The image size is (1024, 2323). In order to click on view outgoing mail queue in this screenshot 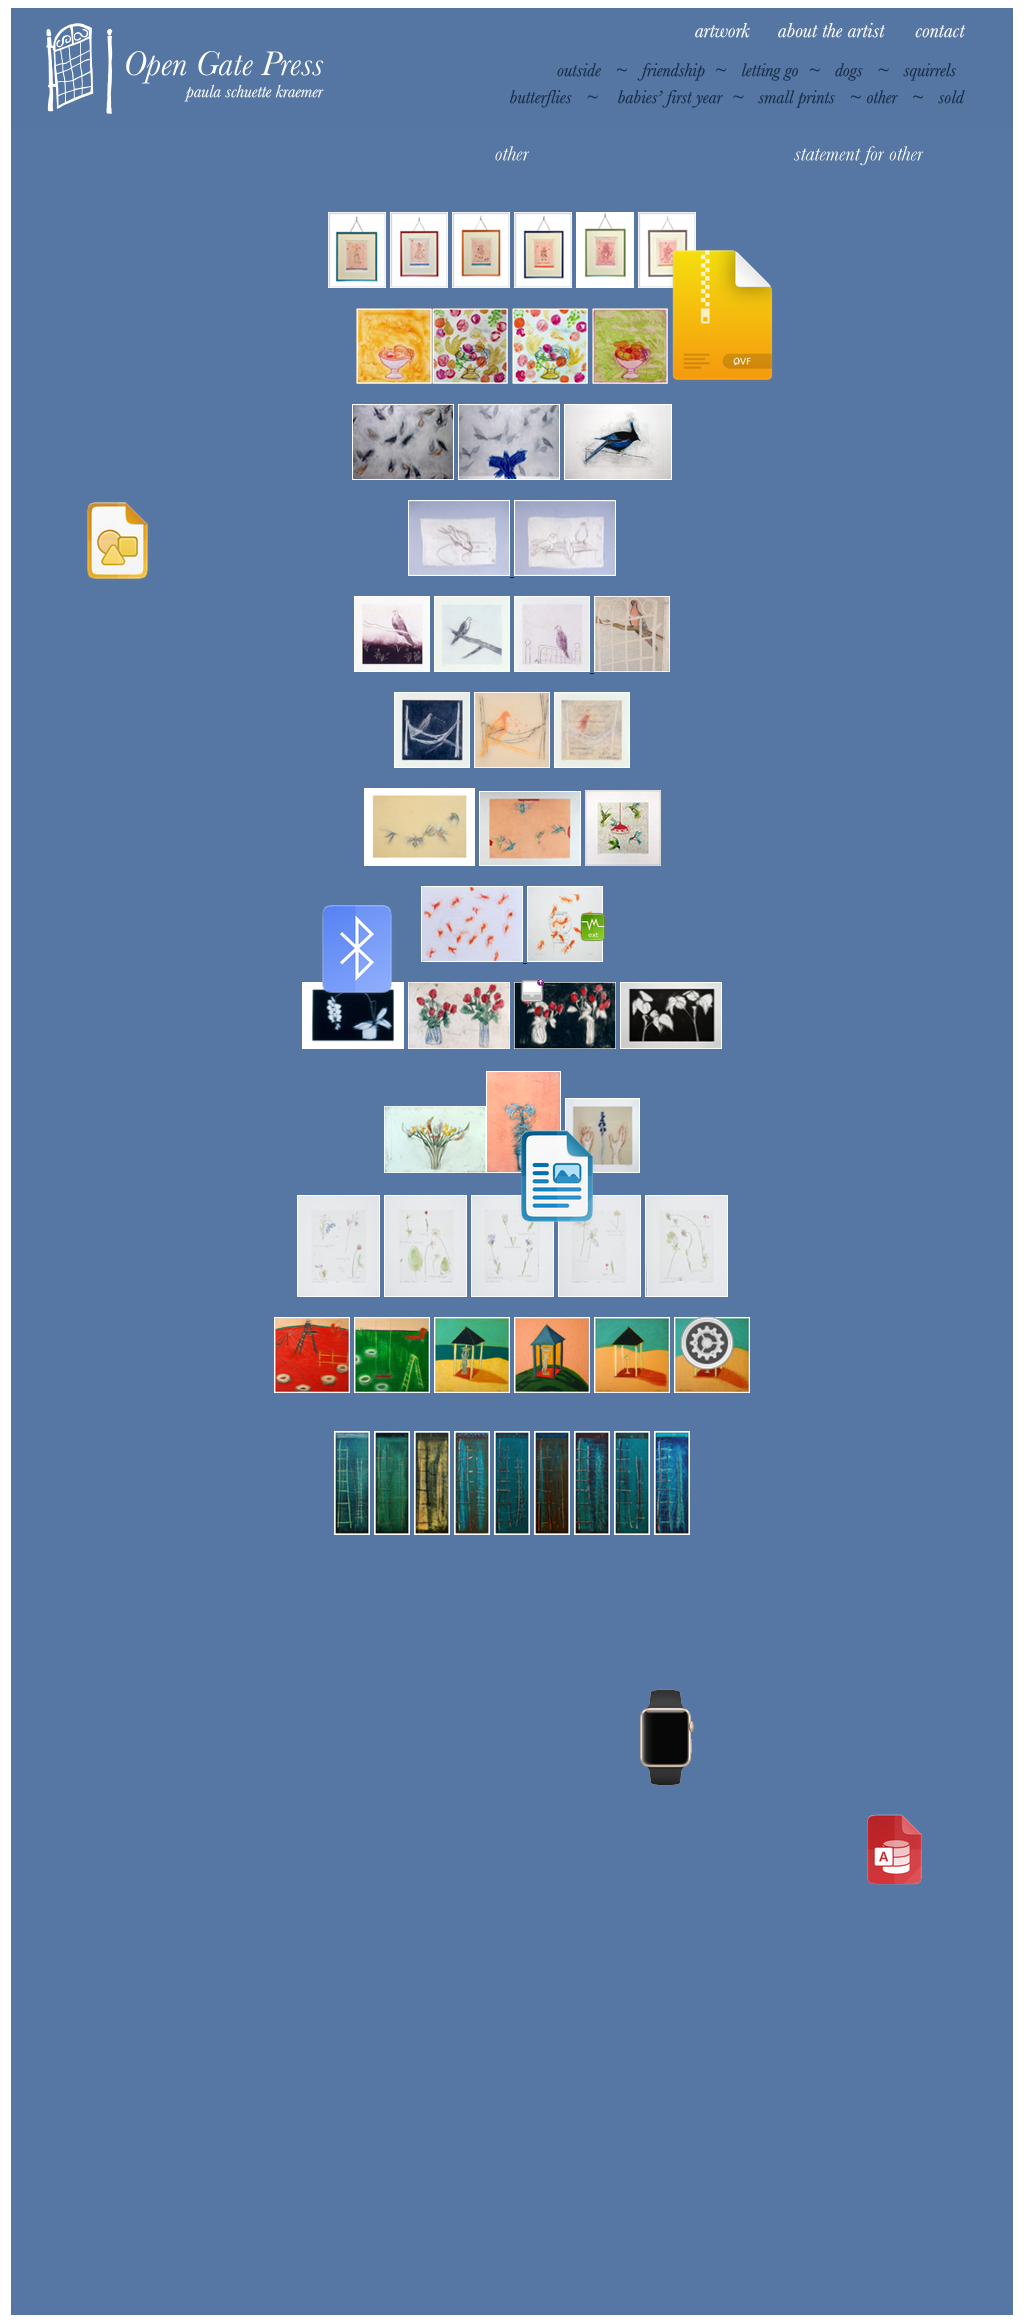, I will do `click(532, 991)`.